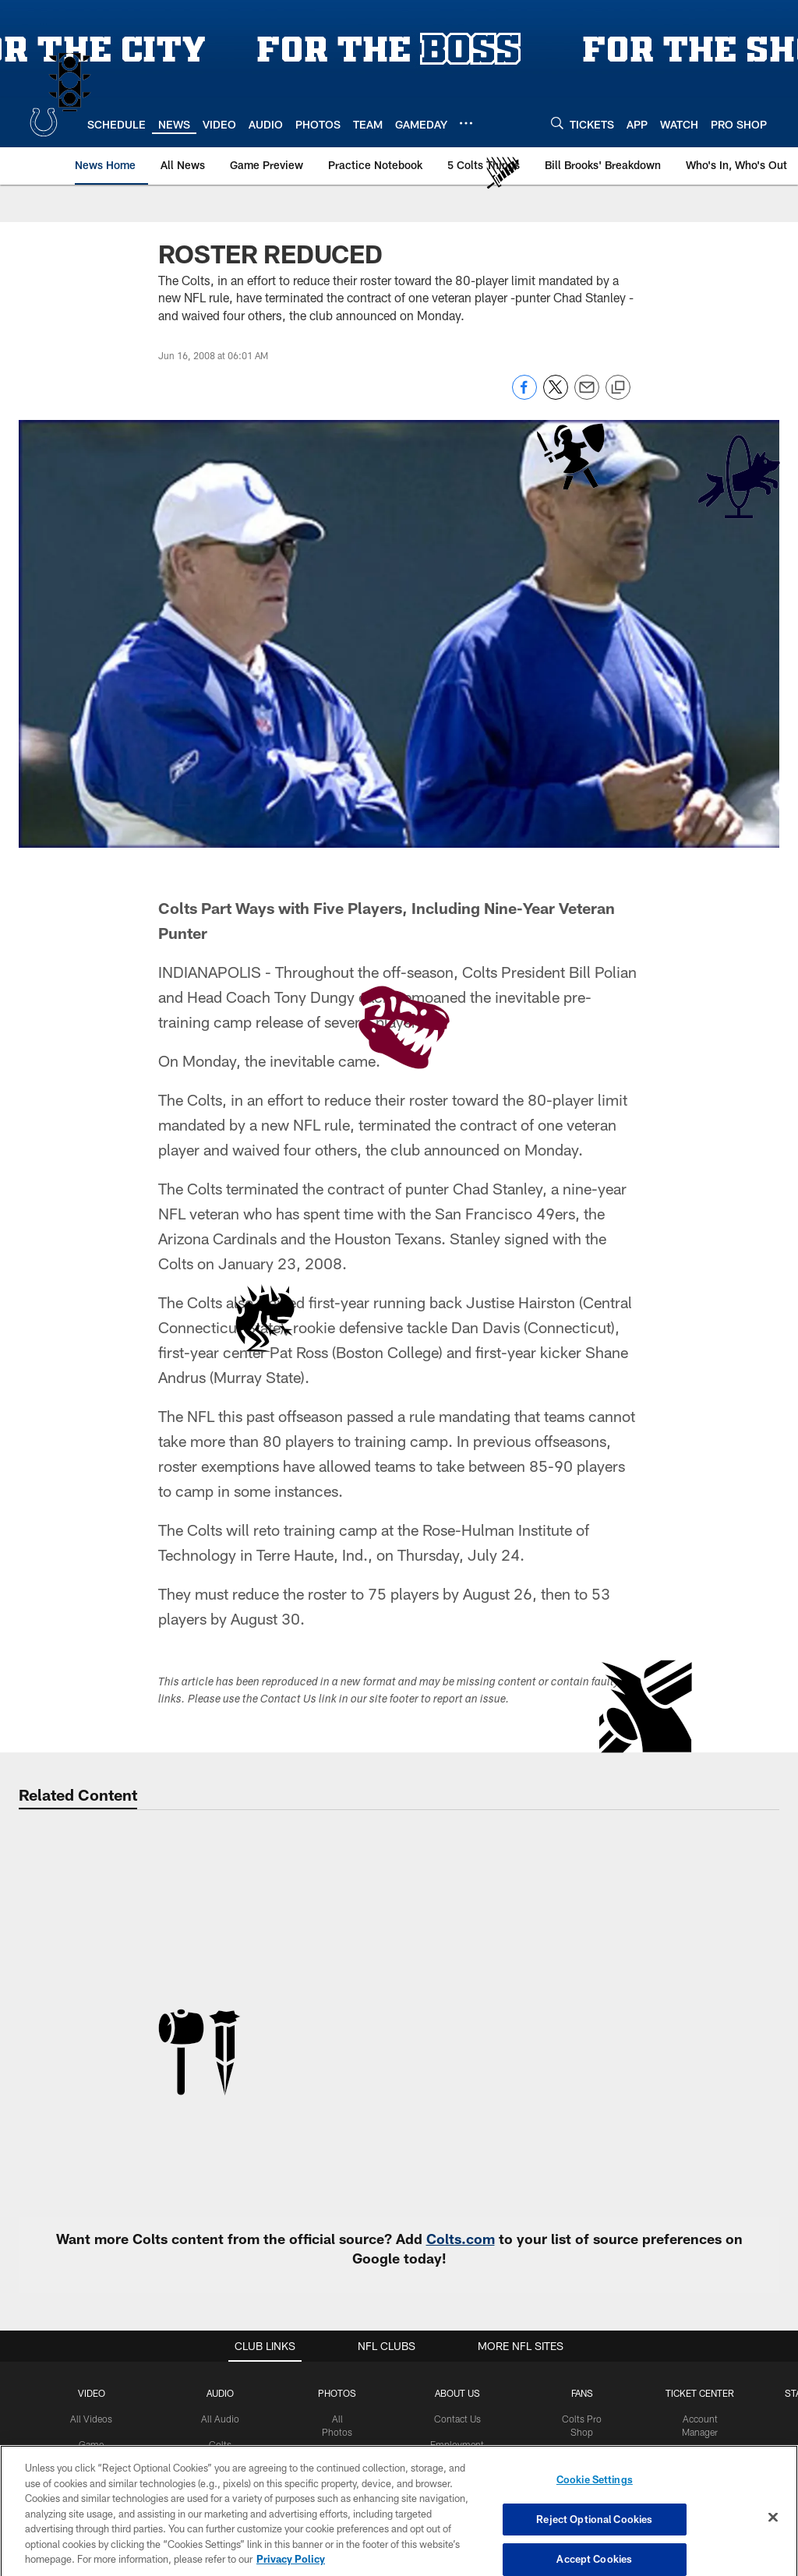  I want to click on craft or equip stake and hammer weapons, so click(200, 2052).